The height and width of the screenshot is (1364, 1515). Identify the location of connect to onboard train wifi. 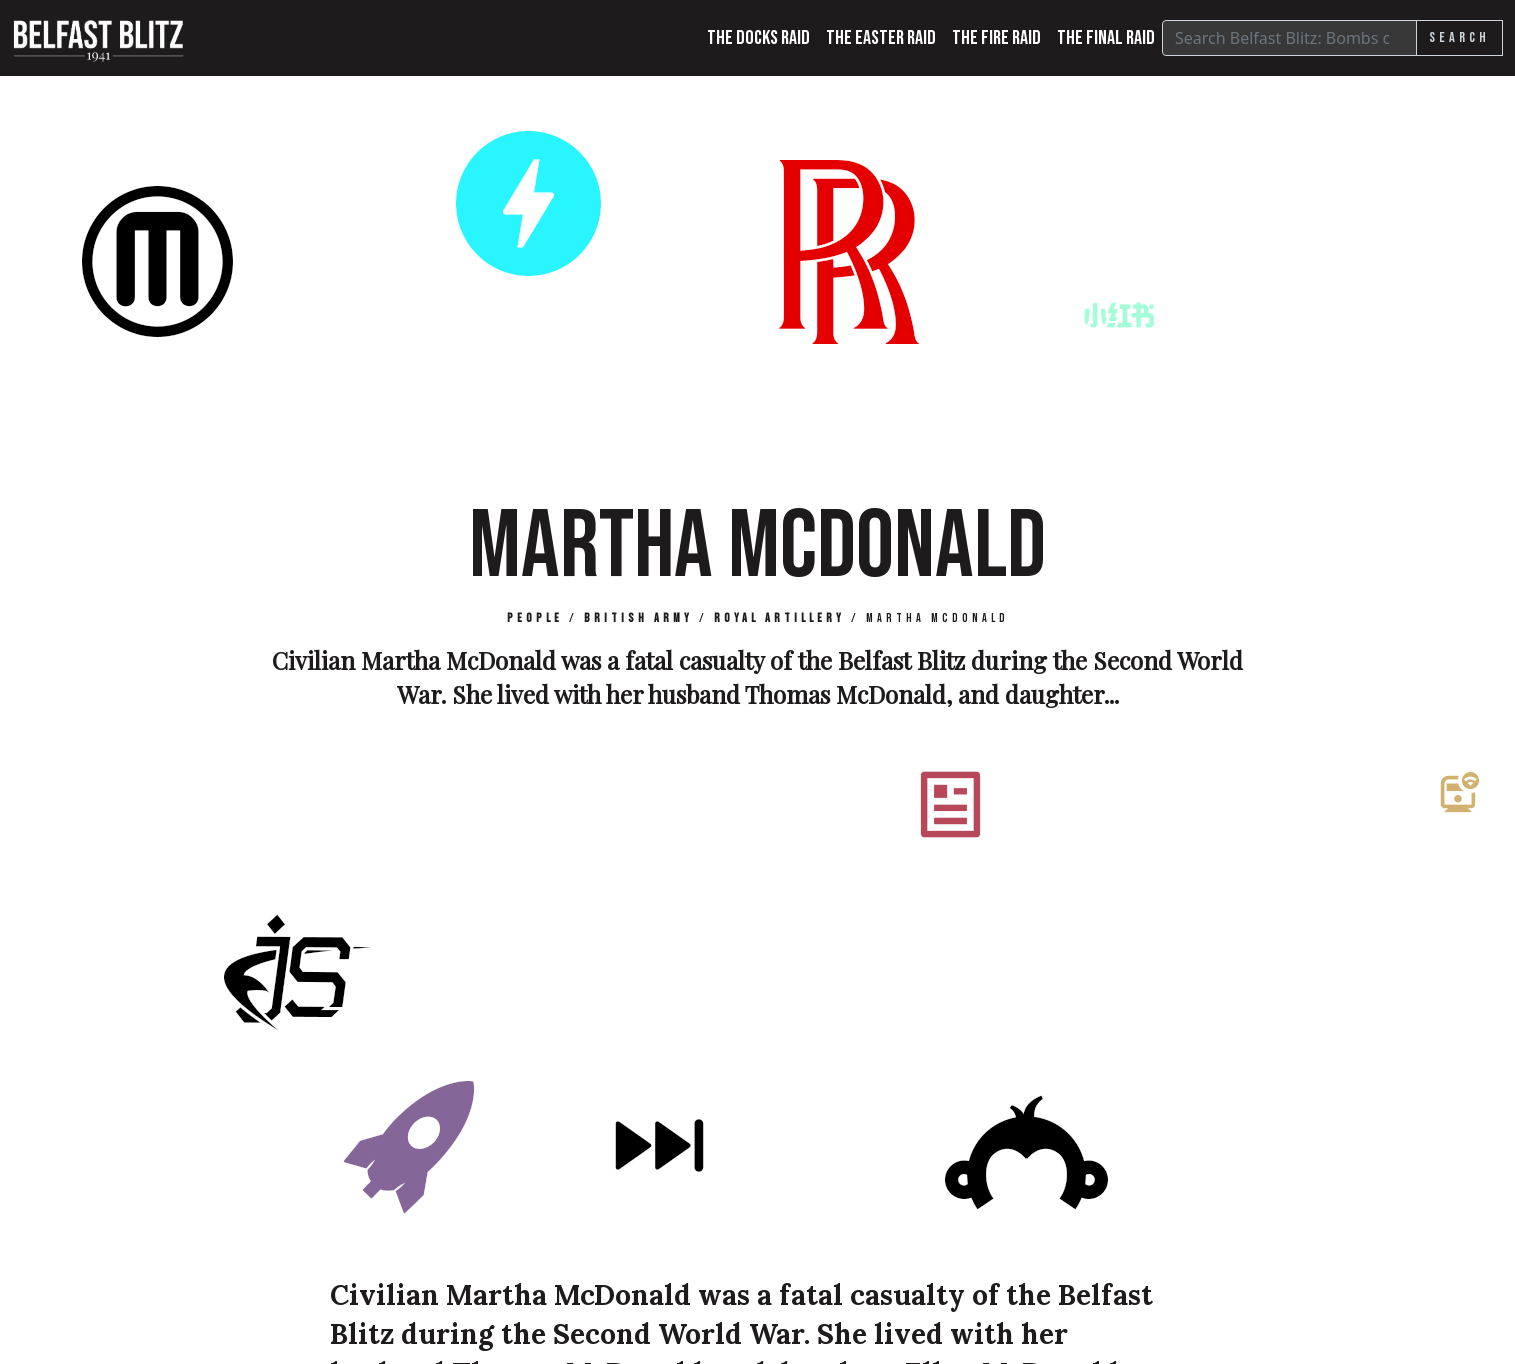
(1458, 793).